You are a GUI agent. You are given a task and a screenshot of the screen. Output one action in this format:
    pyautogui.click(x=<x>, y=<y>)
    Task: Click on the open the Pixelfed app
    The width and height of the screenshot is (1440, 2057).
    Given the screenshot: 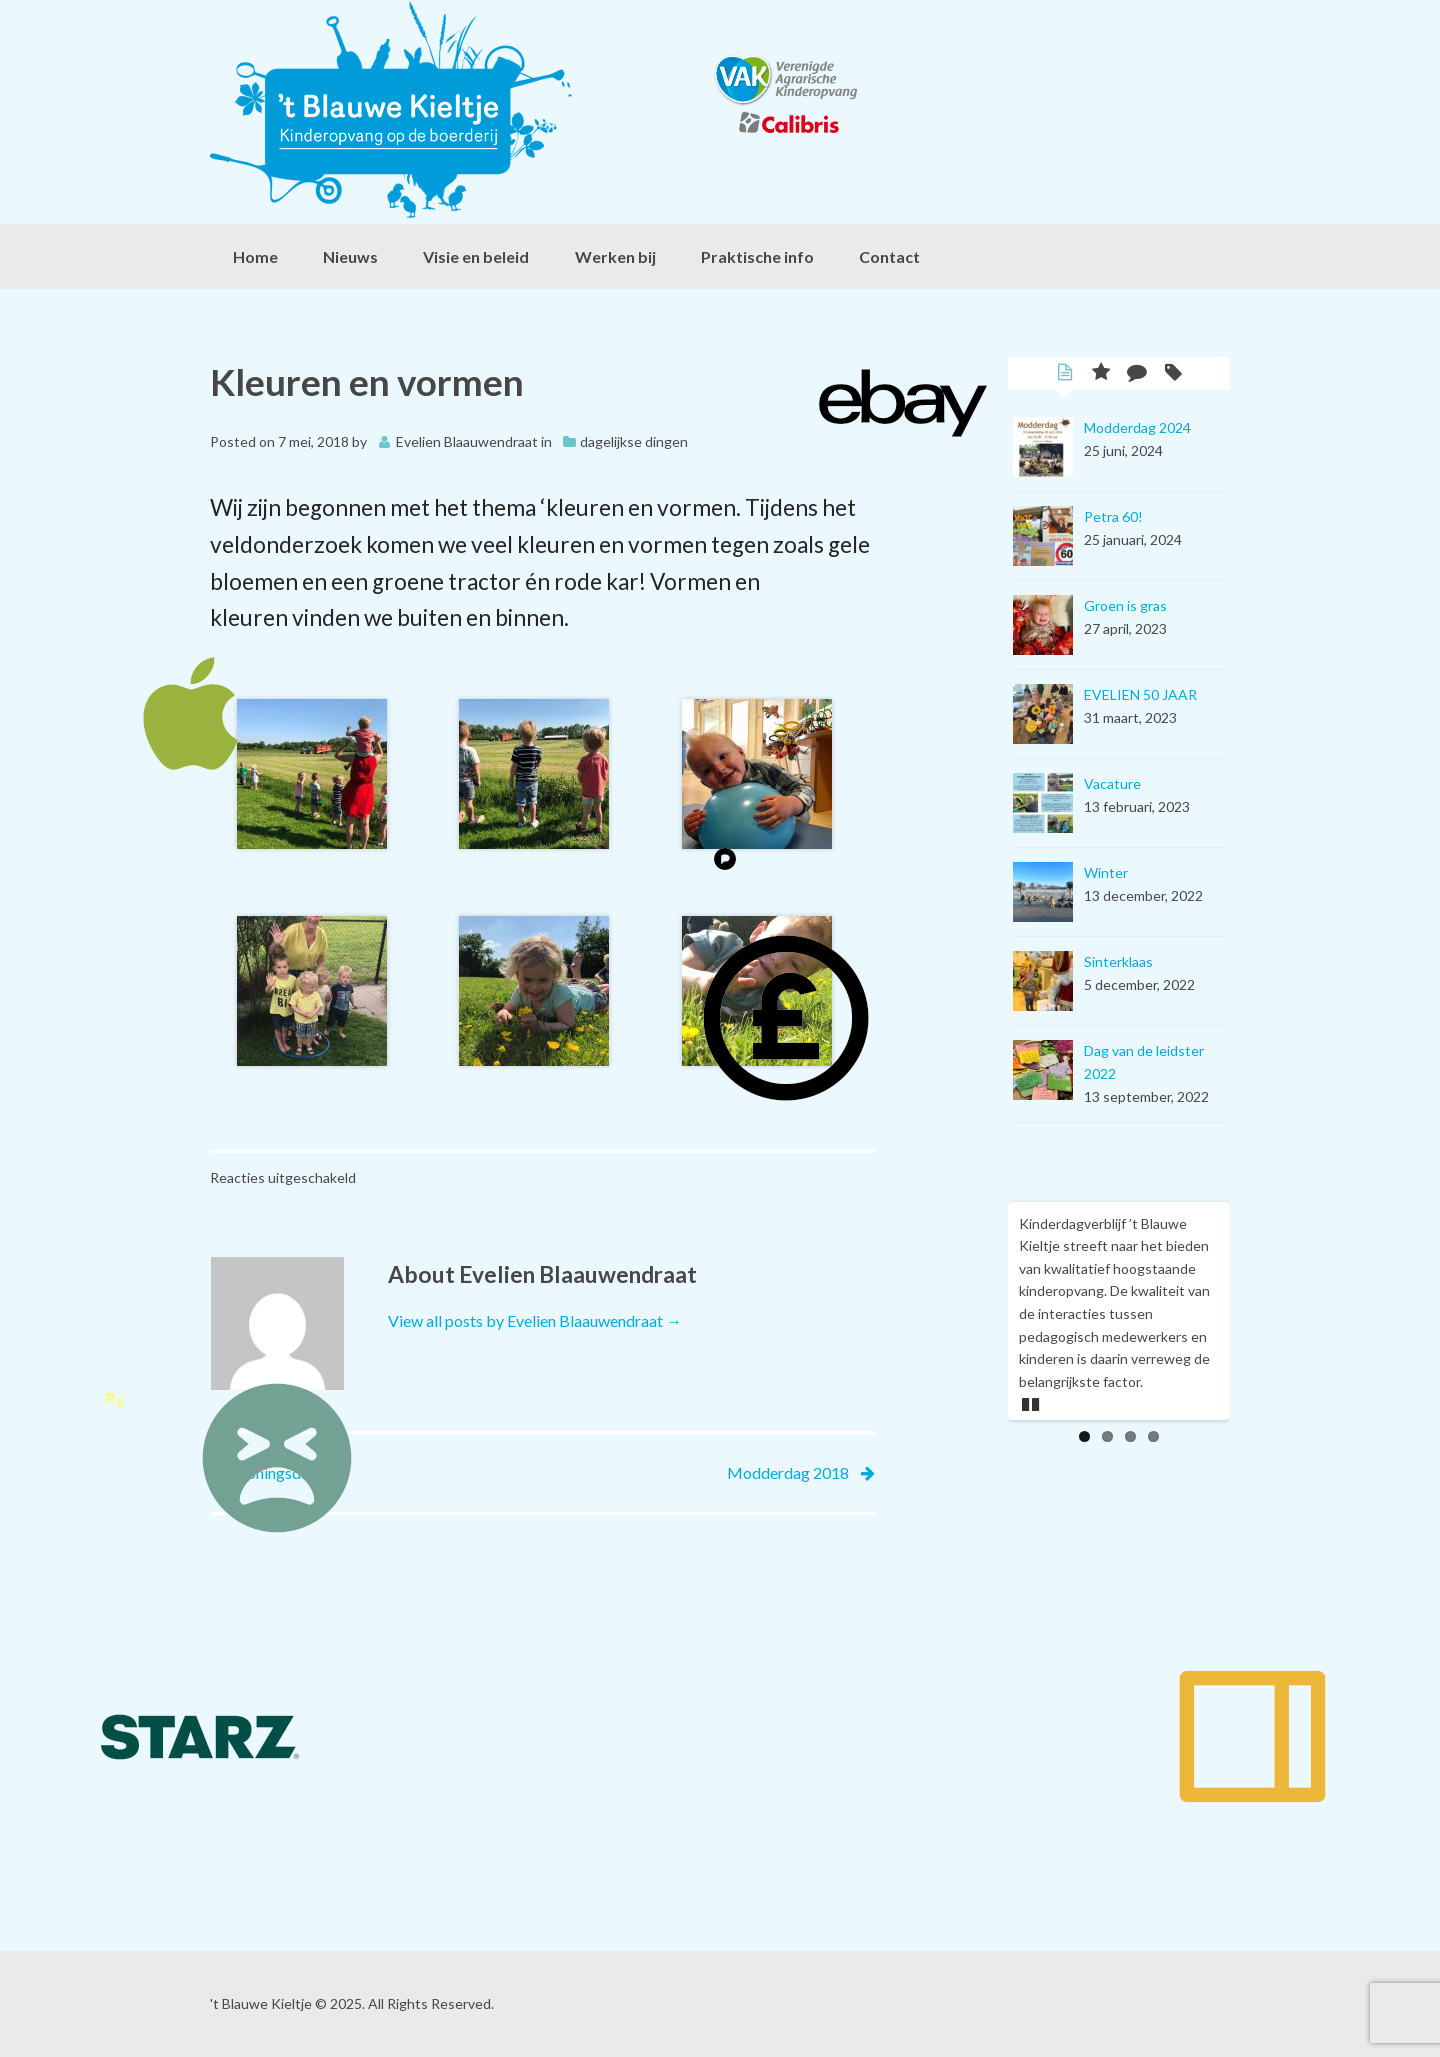 What is the action you would take?
    pyautogui.click(x=725, y=859)
    